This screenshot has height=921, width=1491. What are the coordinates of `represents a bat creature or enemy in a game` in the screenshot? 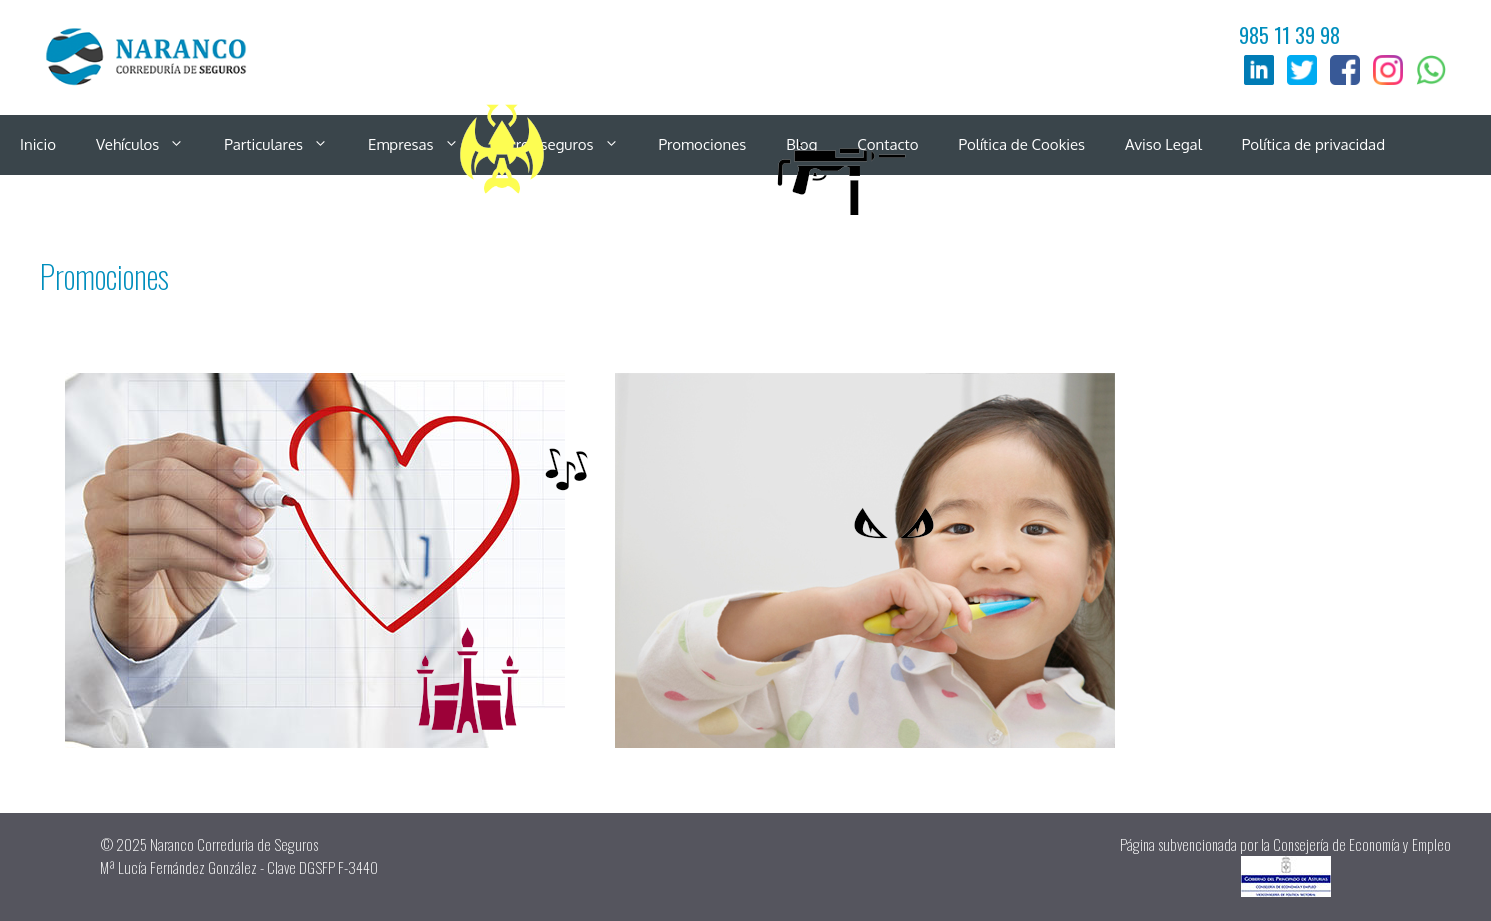 It's located at (502, 150).